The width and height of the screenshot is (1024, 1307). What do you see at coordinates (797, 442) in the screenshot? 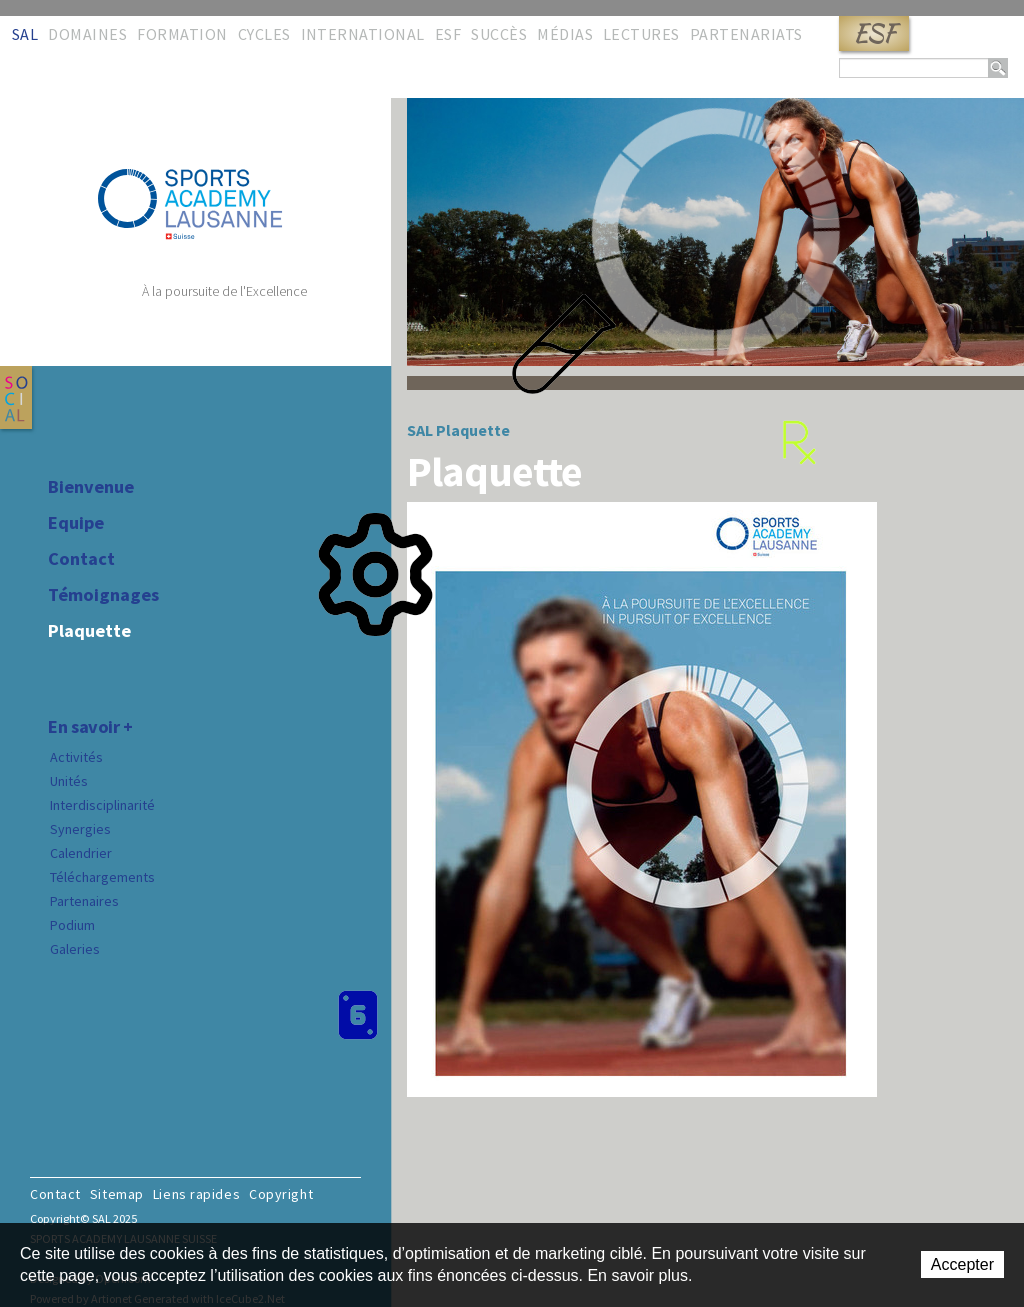
I see `view prescription details` at bounding box center [797, 442].